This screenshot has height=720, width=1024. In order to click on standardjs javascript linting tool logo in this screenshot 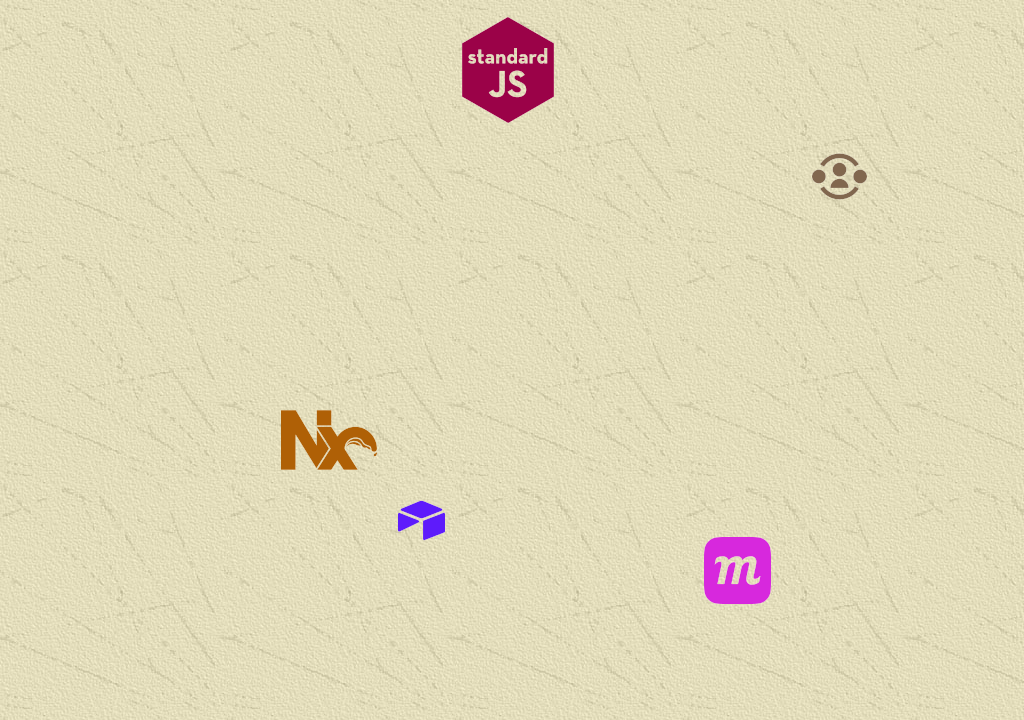, I will do `click(508, 70)`.